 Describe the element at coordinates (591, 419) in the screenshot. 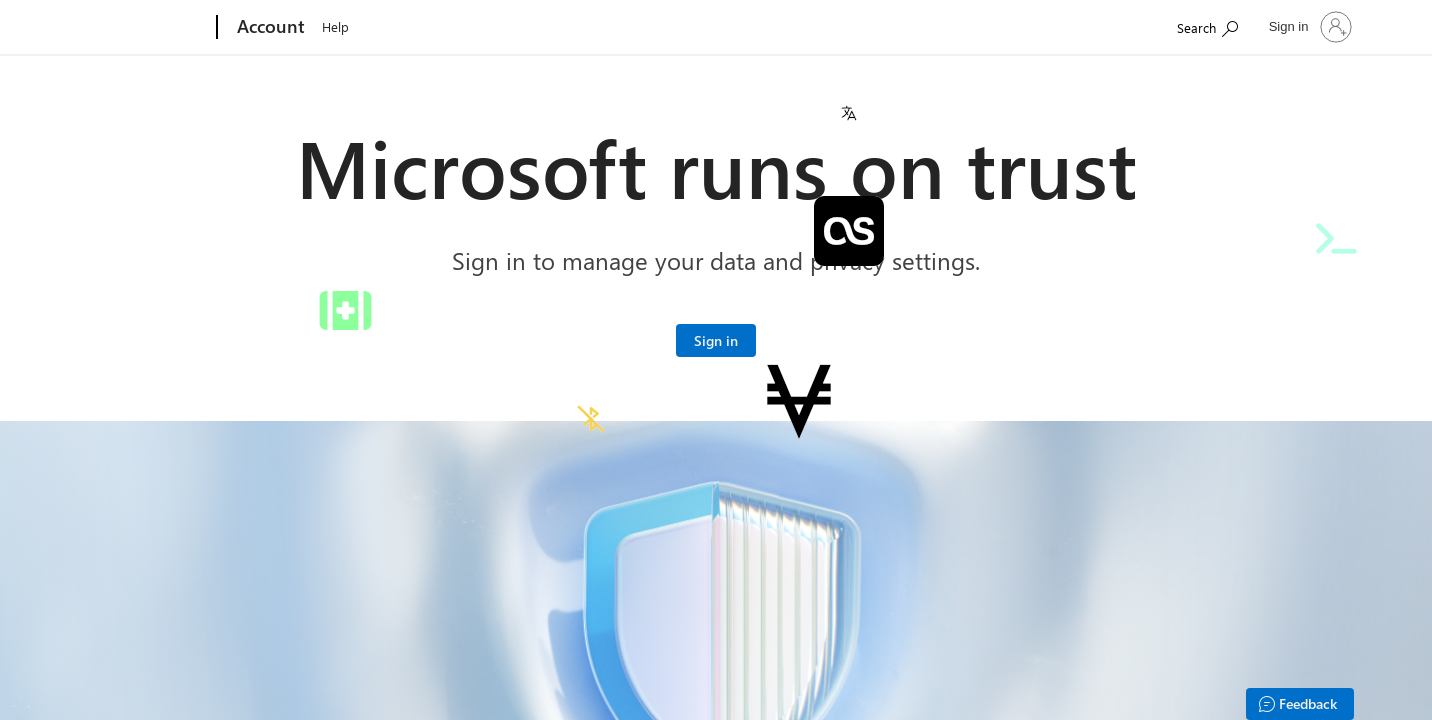

I see `bluetooth is currently disabled` at that location.